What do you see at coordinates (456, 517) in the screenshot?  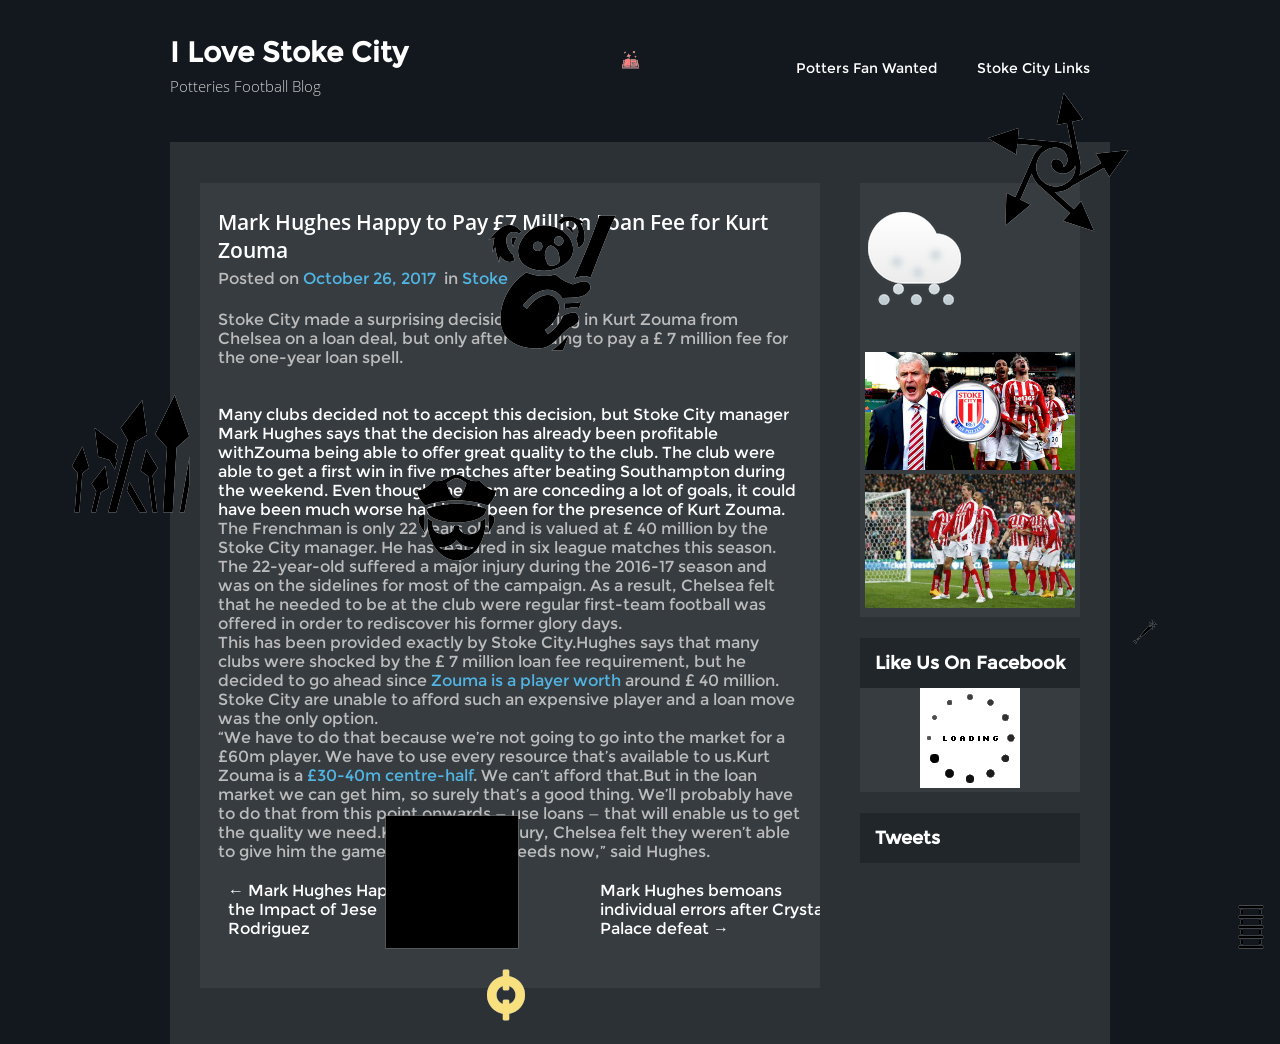 I see `contact law enforcement or security` at bounding box center [456, 517].